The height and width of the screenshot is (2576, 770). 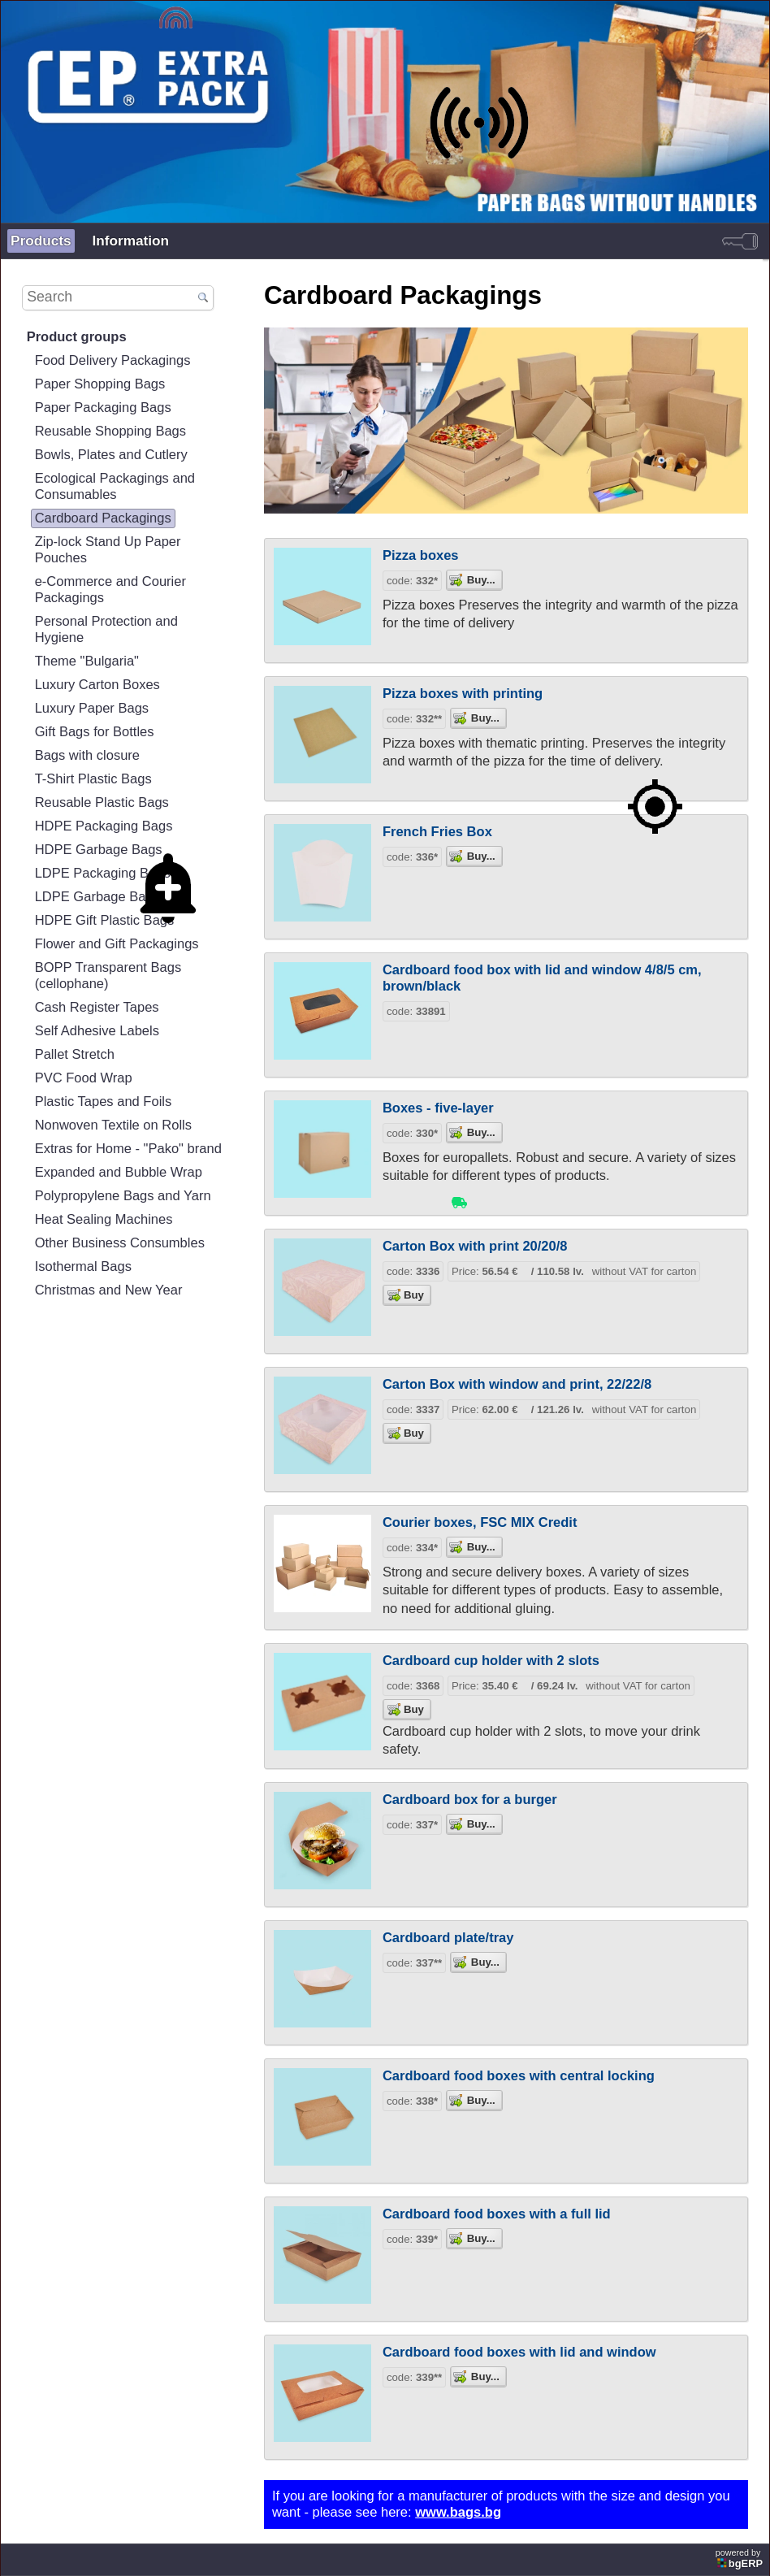 What do you see at coordinates (479, 123) in the screenshot?
I see `indicates wireless signal strength` at bounding box center [479, 123].